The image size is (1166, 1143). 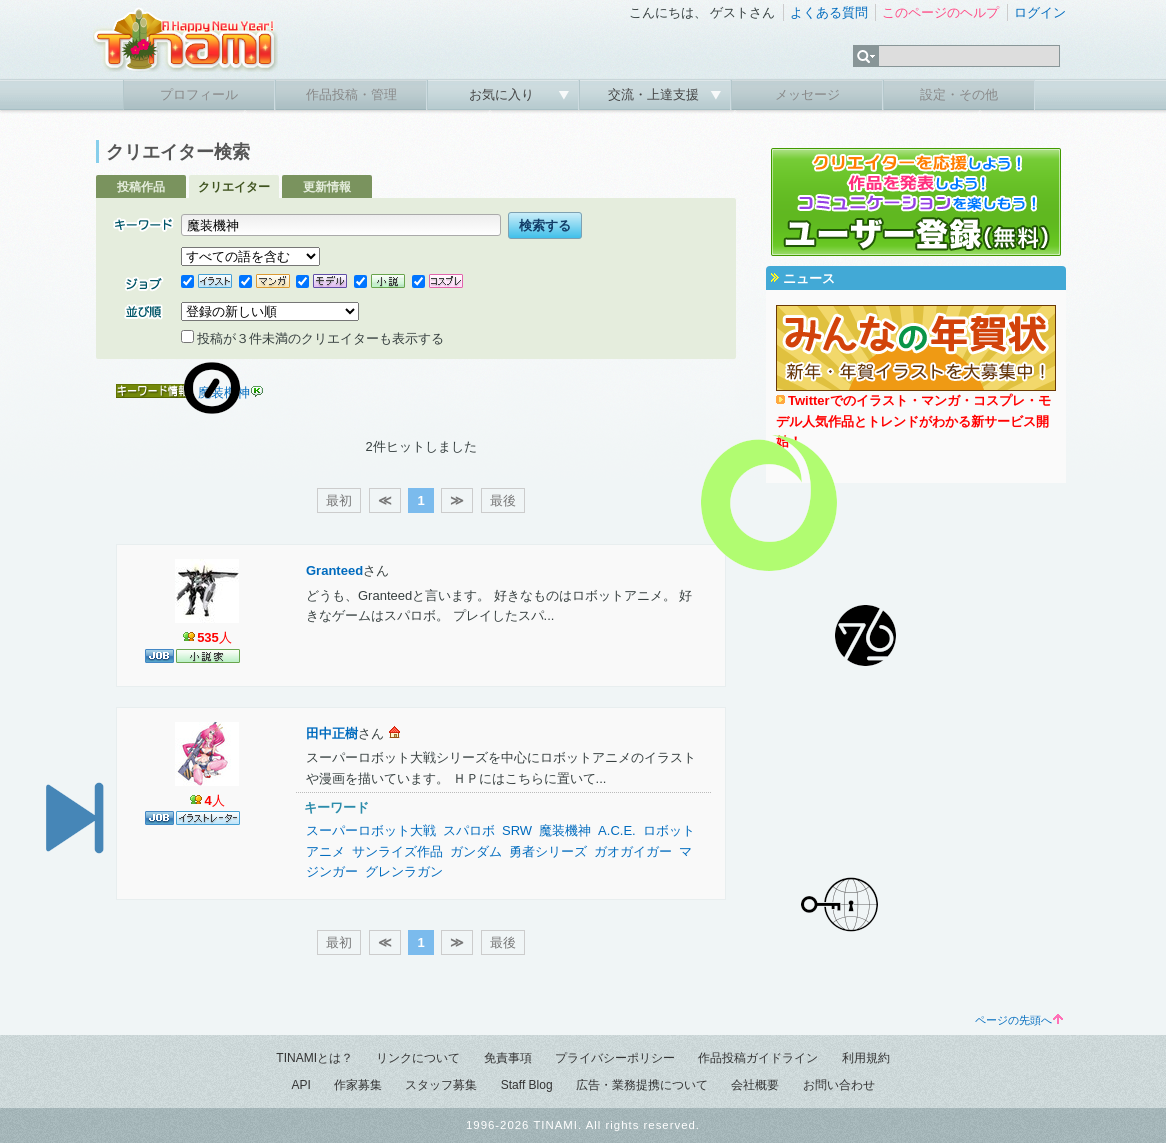 What do you see at coordinates (77, 818) in the screenshot?
I see `skip to the next track` at bounding box center [77, 818].